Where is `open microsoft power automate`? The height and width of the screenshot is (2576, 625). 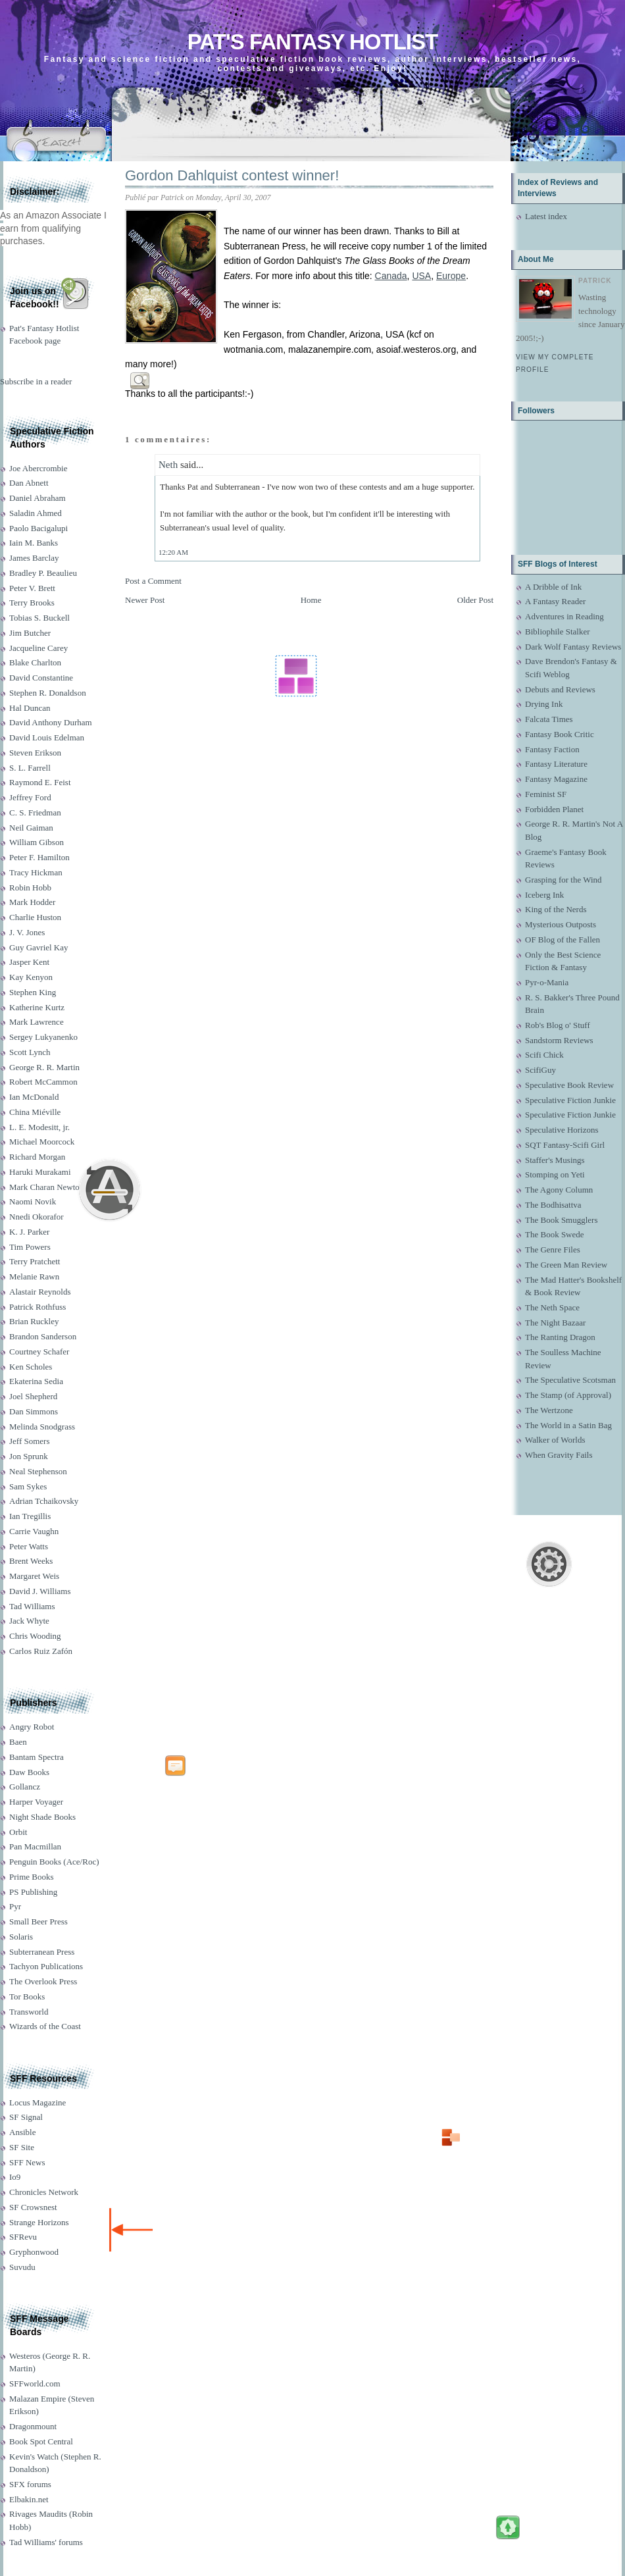
open microsoft power automate is located at coordinates (450, 2137).